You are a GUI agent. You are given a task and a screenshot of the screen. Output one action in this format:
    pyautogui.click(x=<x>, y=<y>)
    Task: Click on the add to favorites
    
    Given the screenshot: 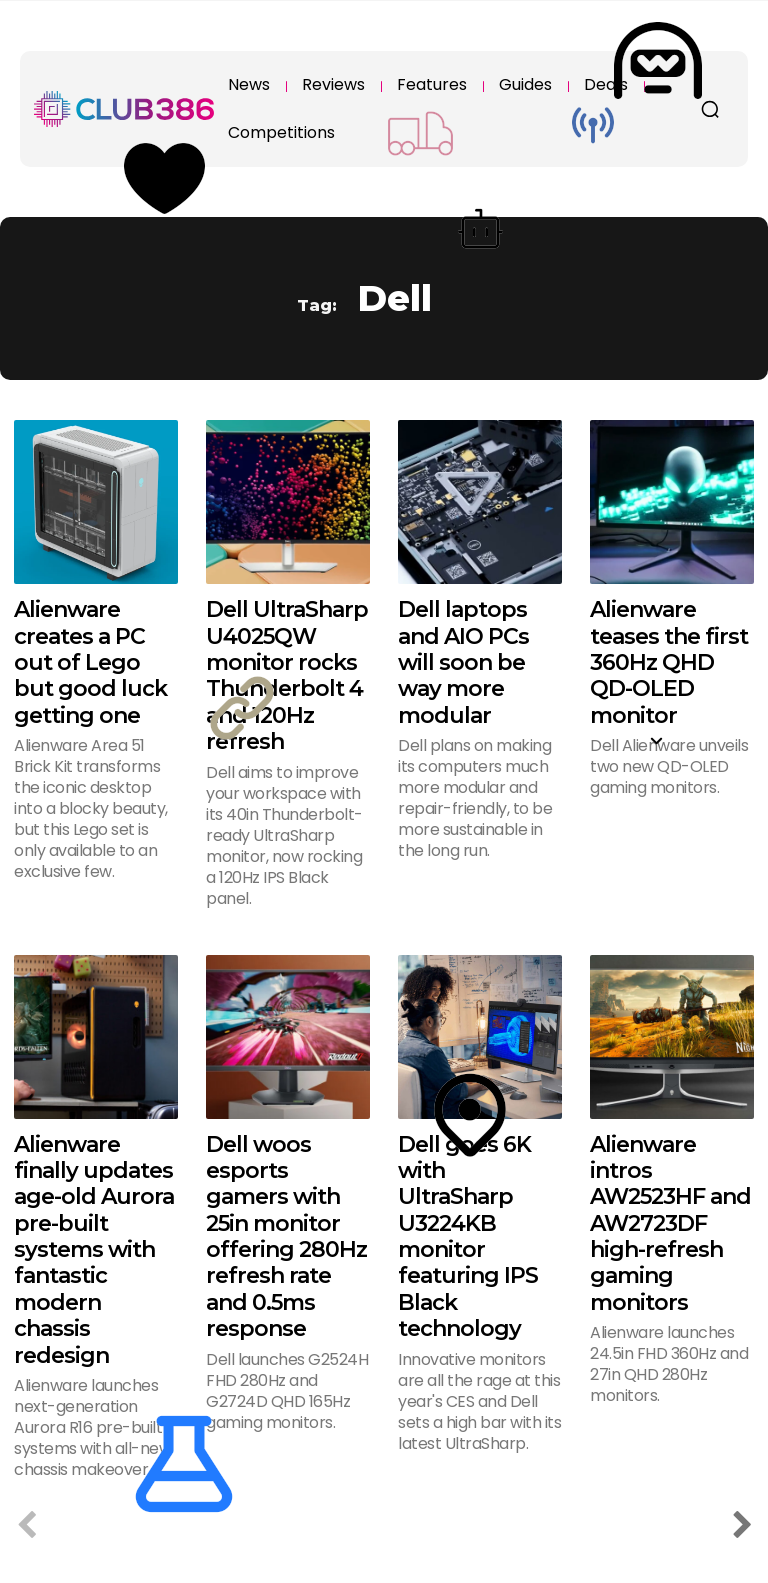 What is the action you would take?
    pyautogui.click(x=164, y=178)
    